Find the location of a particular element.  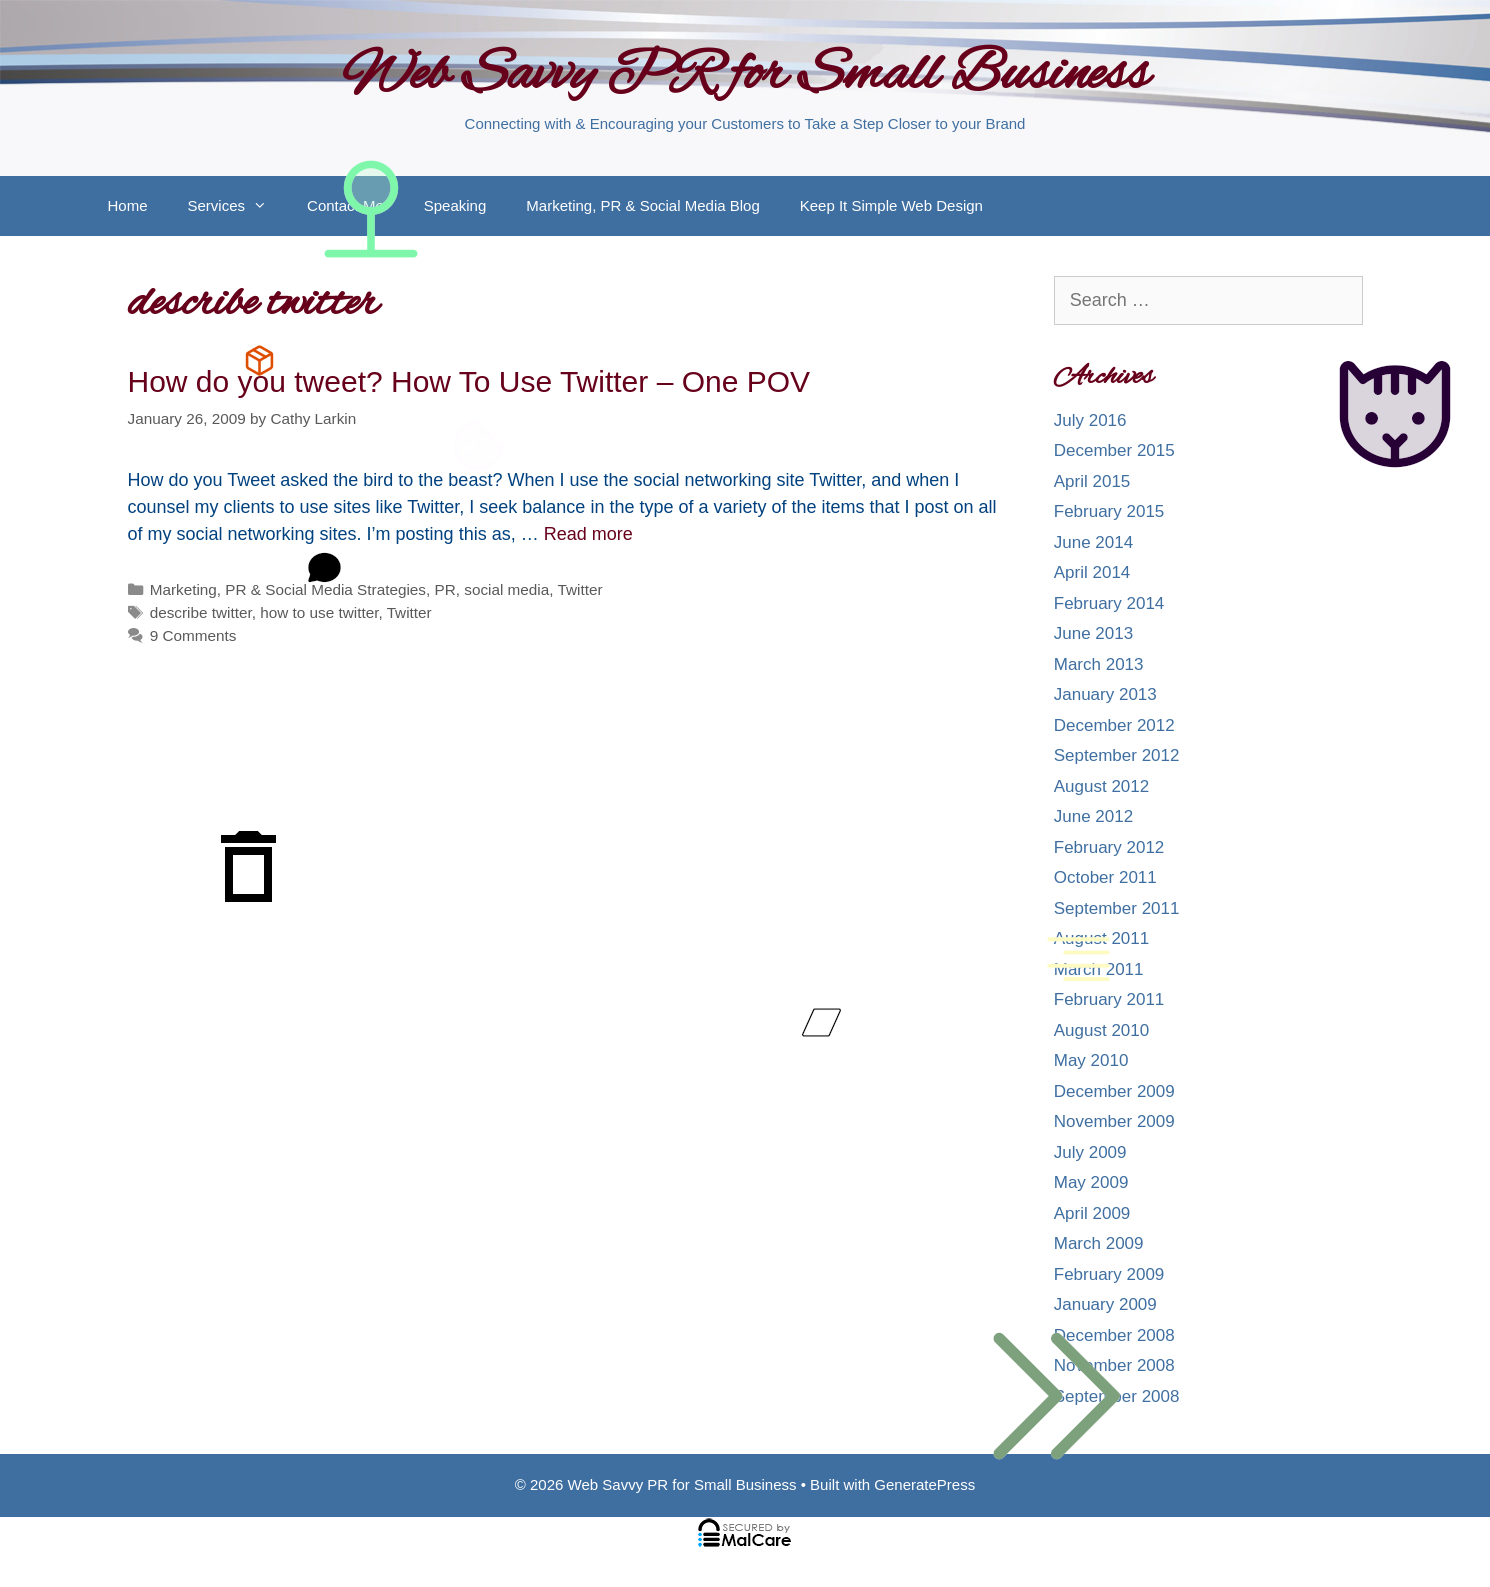

delete an item is located at coordinates (248, 866).